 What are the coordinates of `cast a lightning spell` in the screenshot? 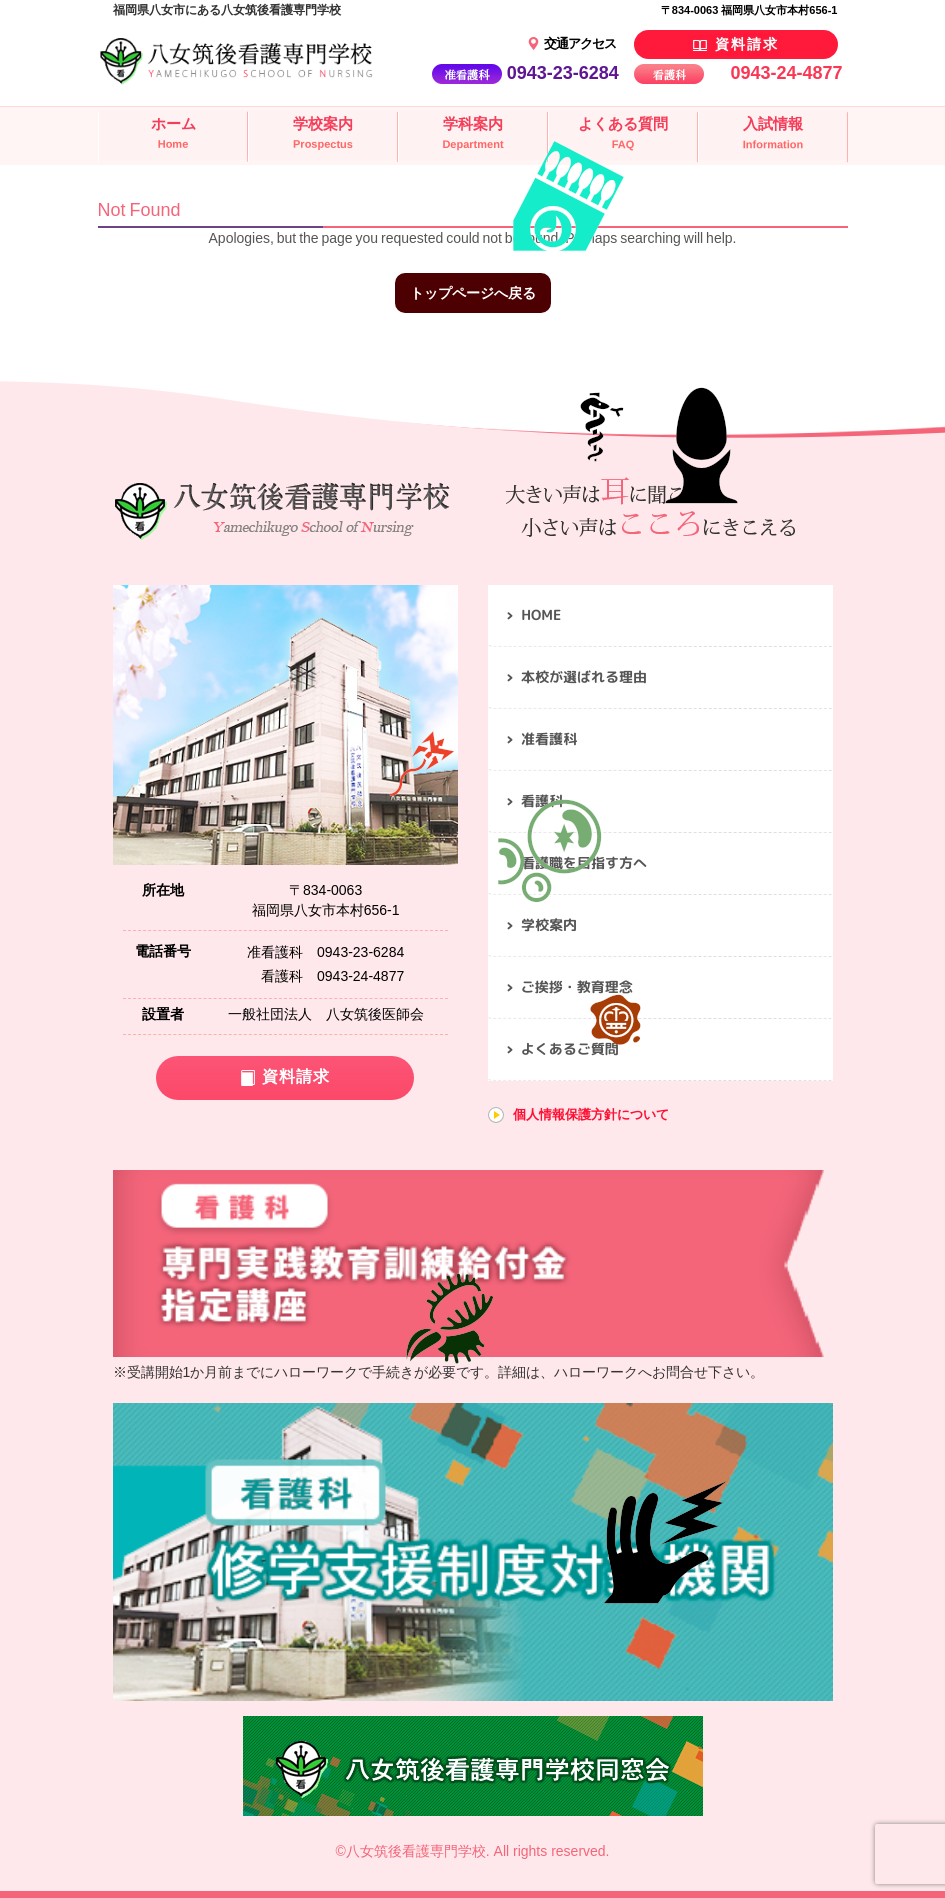 It's located at (666, 1540).